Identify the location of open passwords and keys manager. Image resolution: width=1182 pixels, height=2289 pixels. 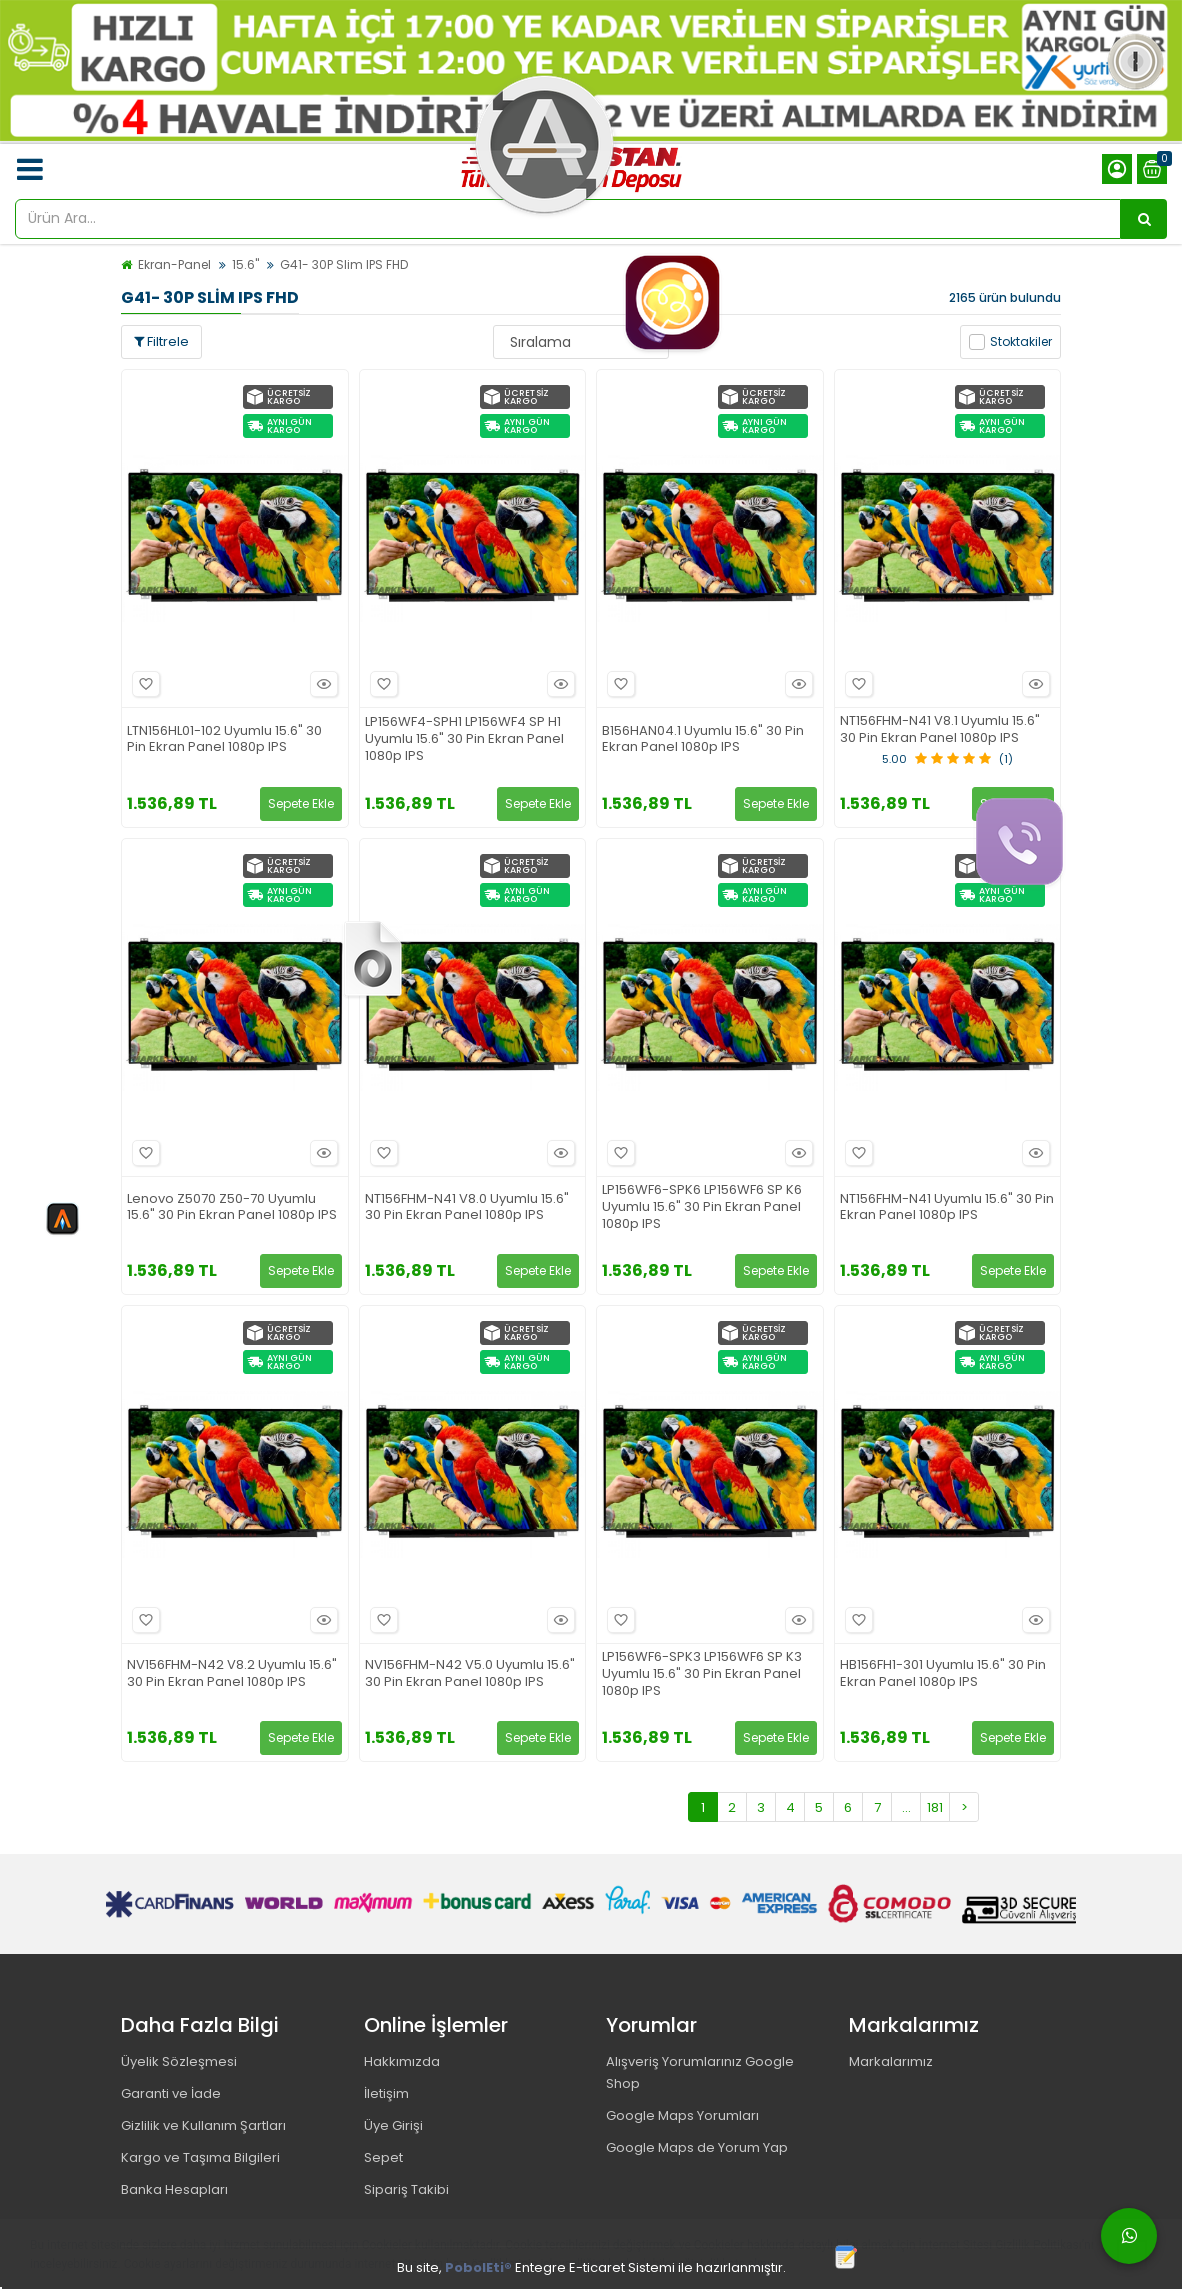
(1135, 61).